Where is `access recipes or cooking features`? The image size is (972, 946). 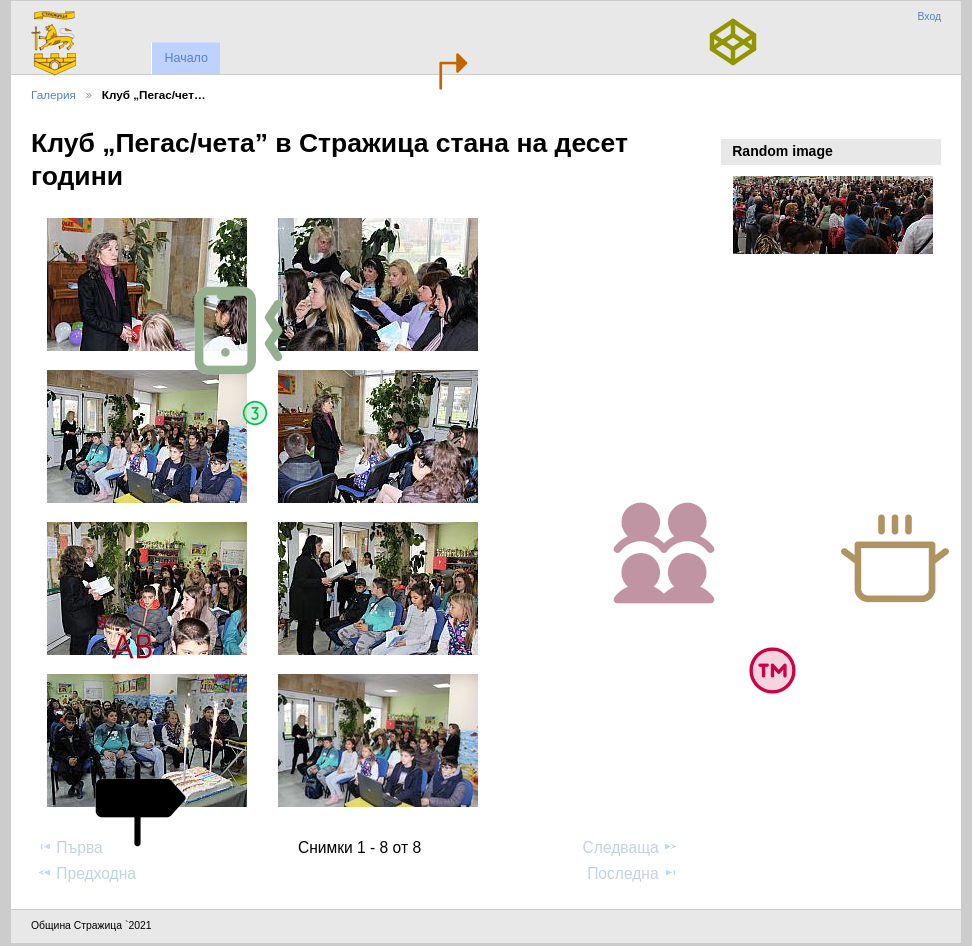 access recipes or cooking features is located at coordinates (895, 565).